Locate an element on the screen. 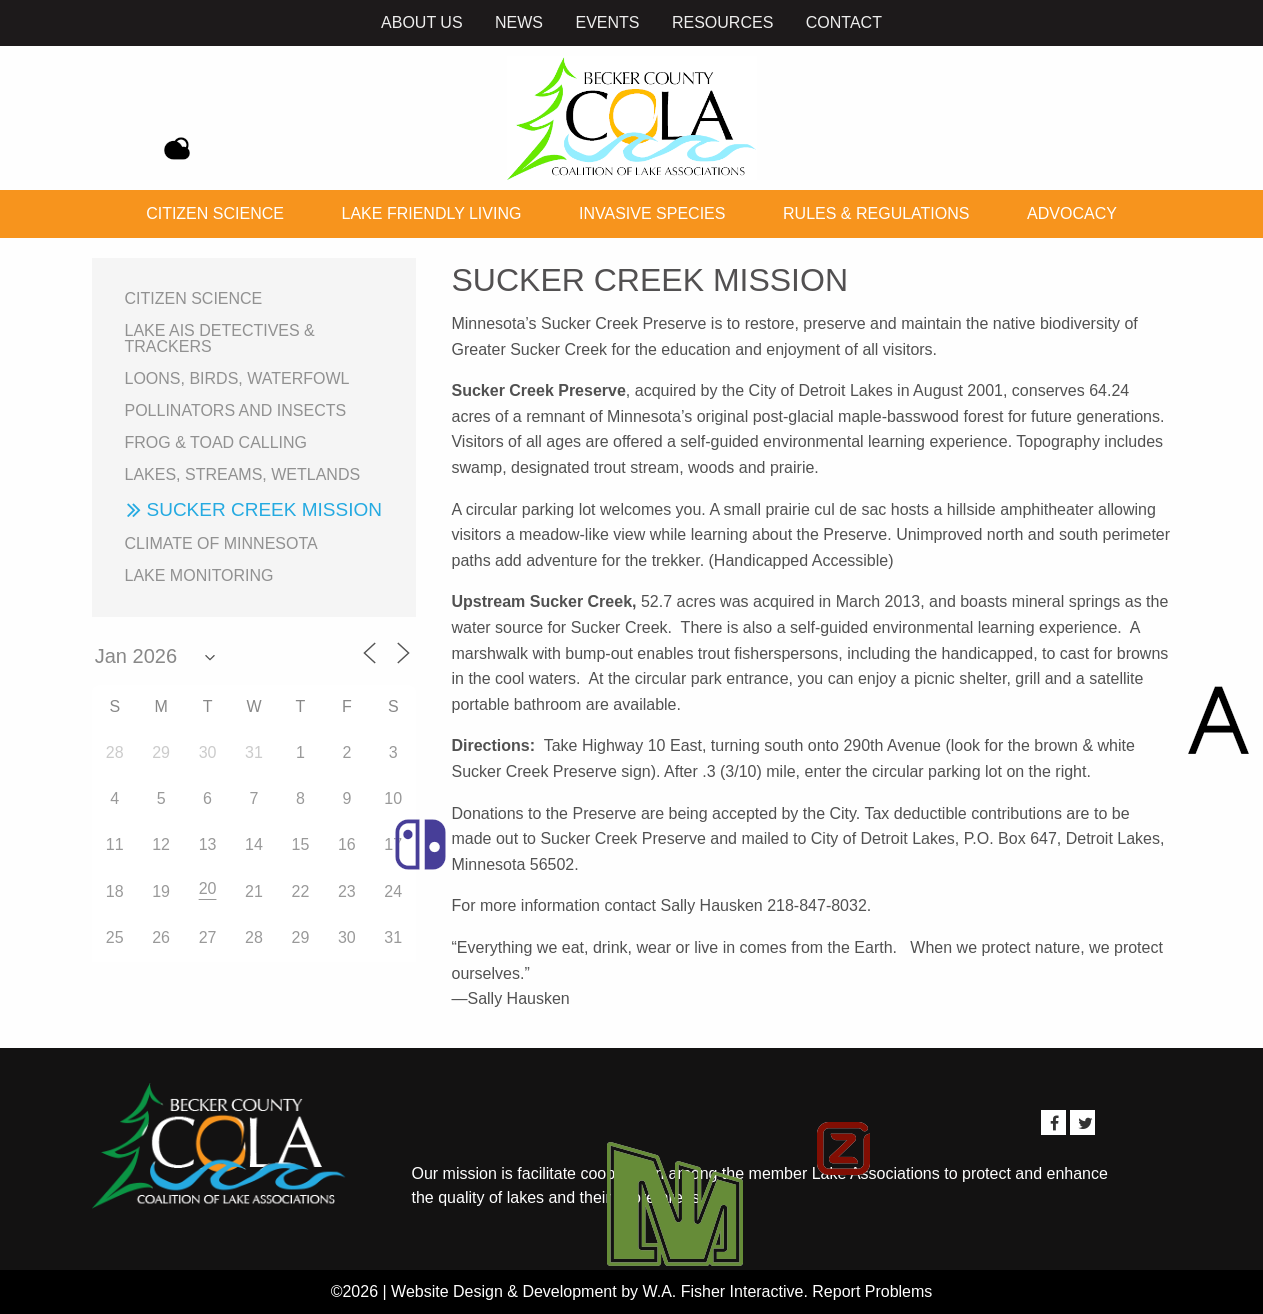 This screenshot has height=1314, width=1263. change the font family in a text editor is located at coordinates (1218, 718).